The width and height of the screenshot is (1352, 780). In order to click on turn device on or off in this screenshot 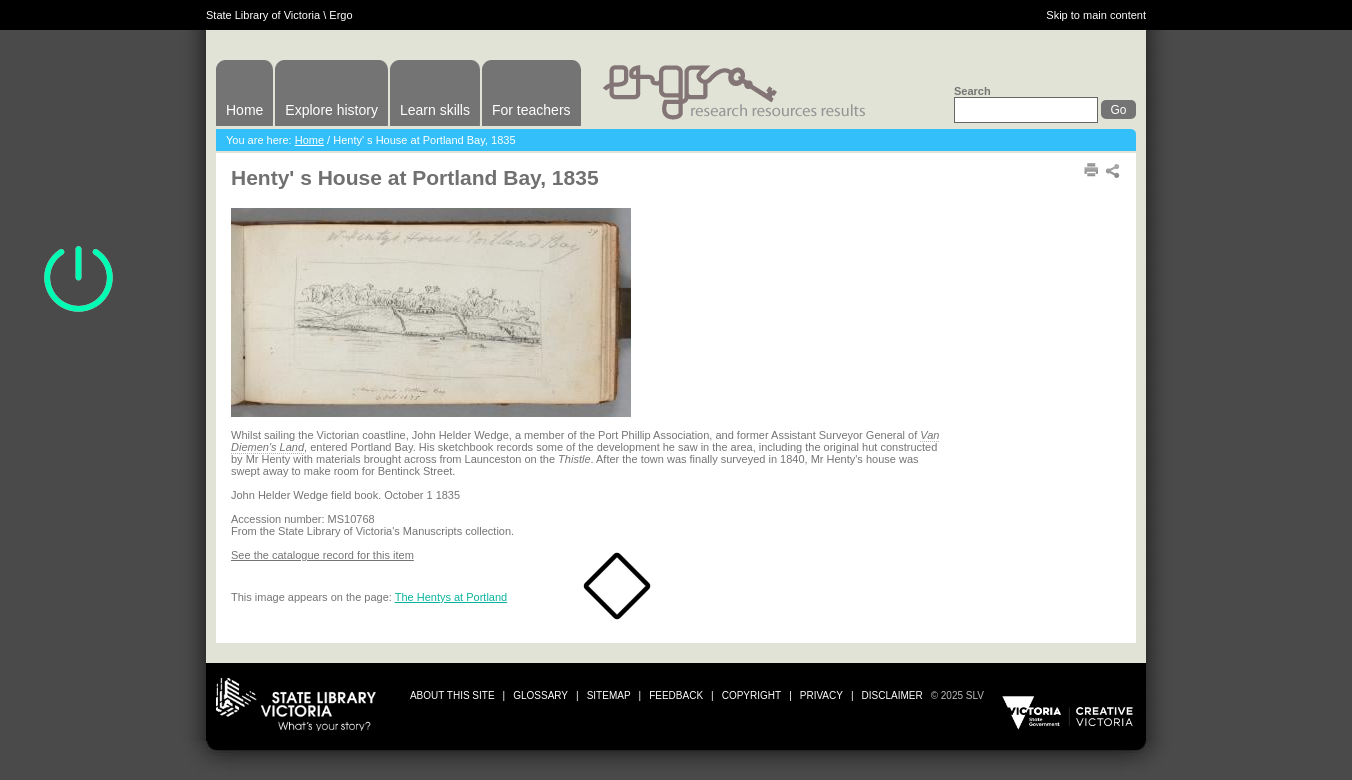, I will do `click(78, 277)`.